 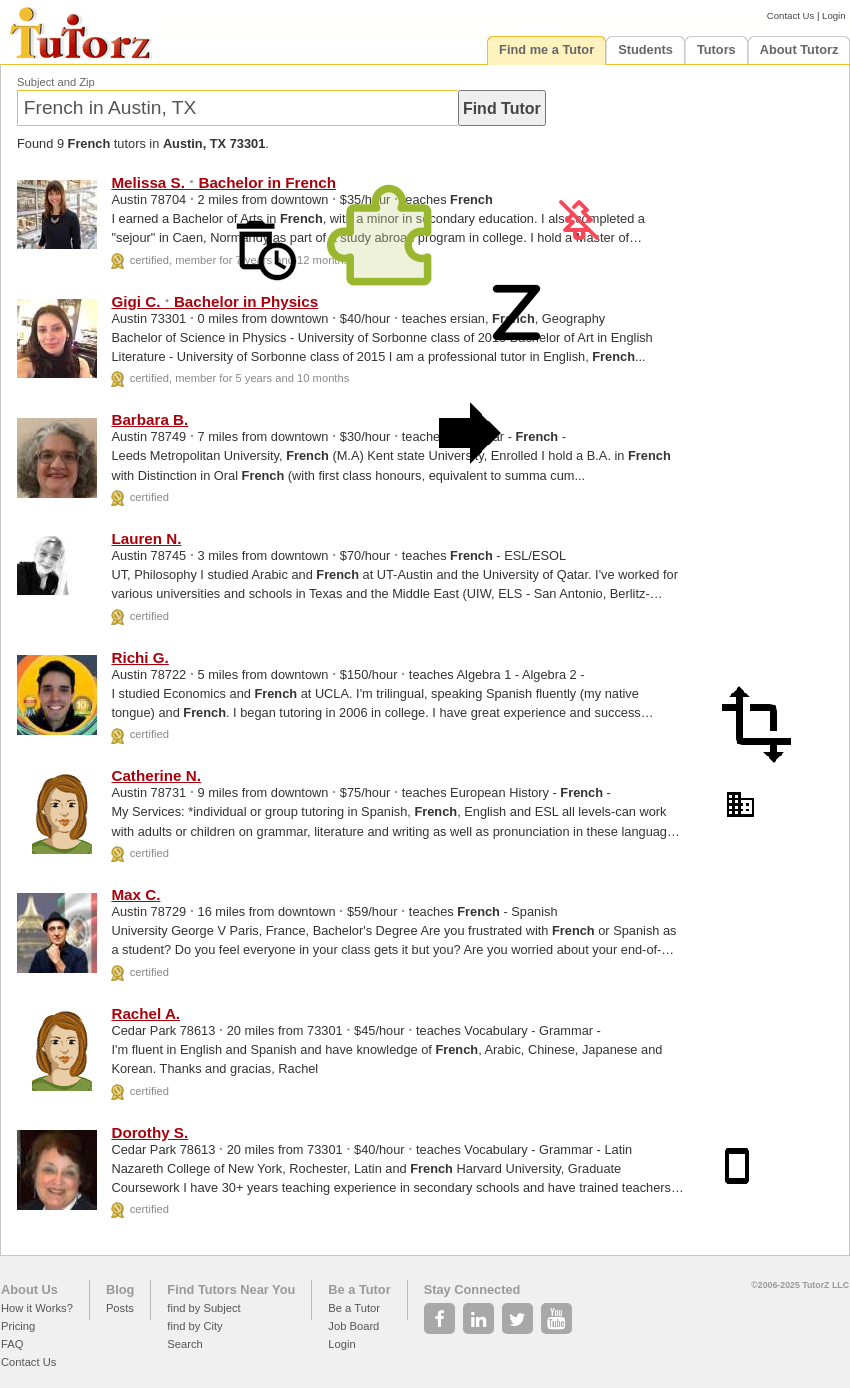 What do you see at coordinates (470, 433) in the screenshot?
I see `forward an email or message` at bounding box center [470, 433].